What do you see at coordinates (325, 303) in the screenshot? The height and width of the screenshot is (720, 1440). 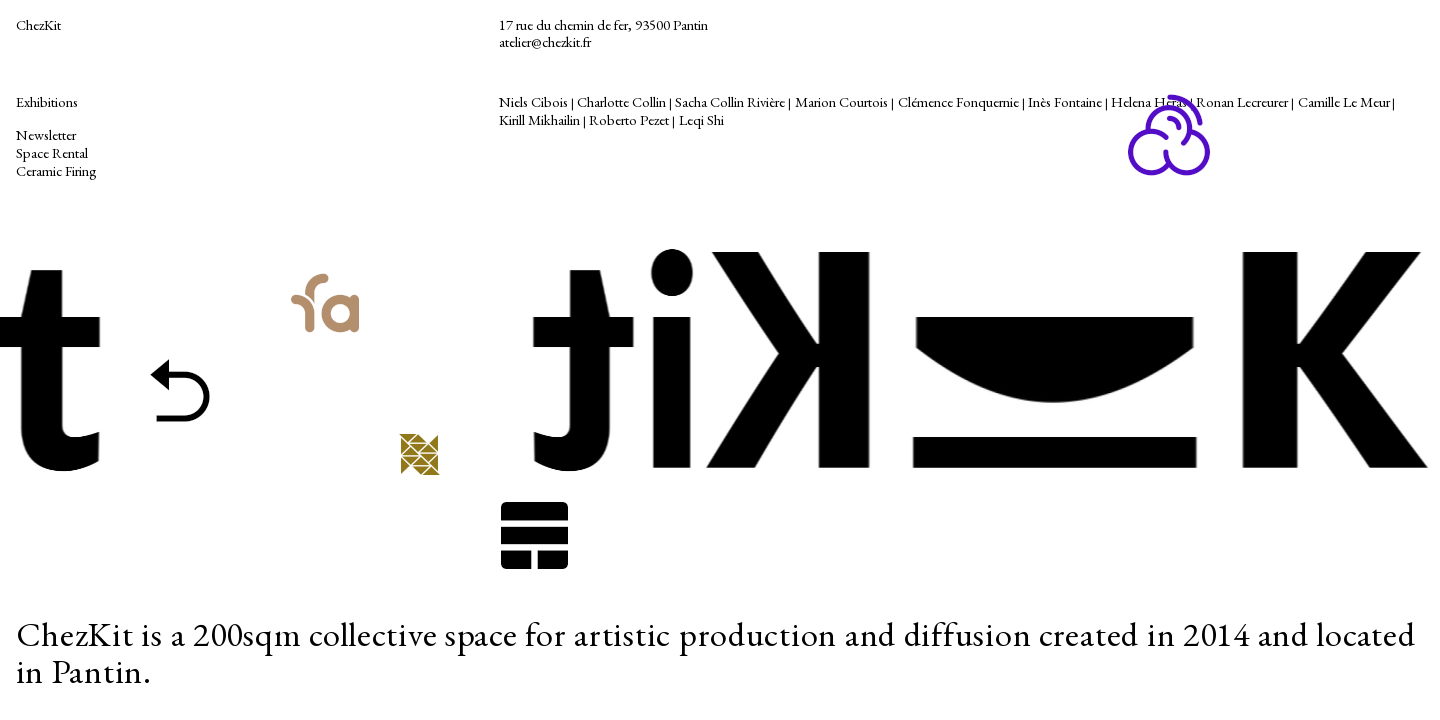 I see `open Favro project management app` at bounding box center [325, 303].